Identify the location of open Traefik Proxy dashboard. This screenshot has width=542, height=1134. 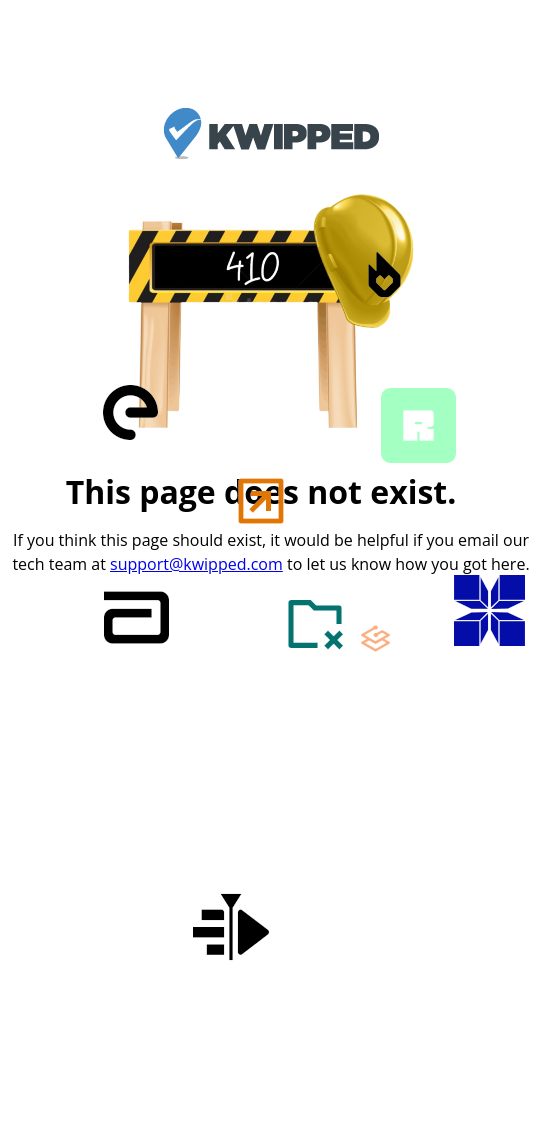
(375, 638).